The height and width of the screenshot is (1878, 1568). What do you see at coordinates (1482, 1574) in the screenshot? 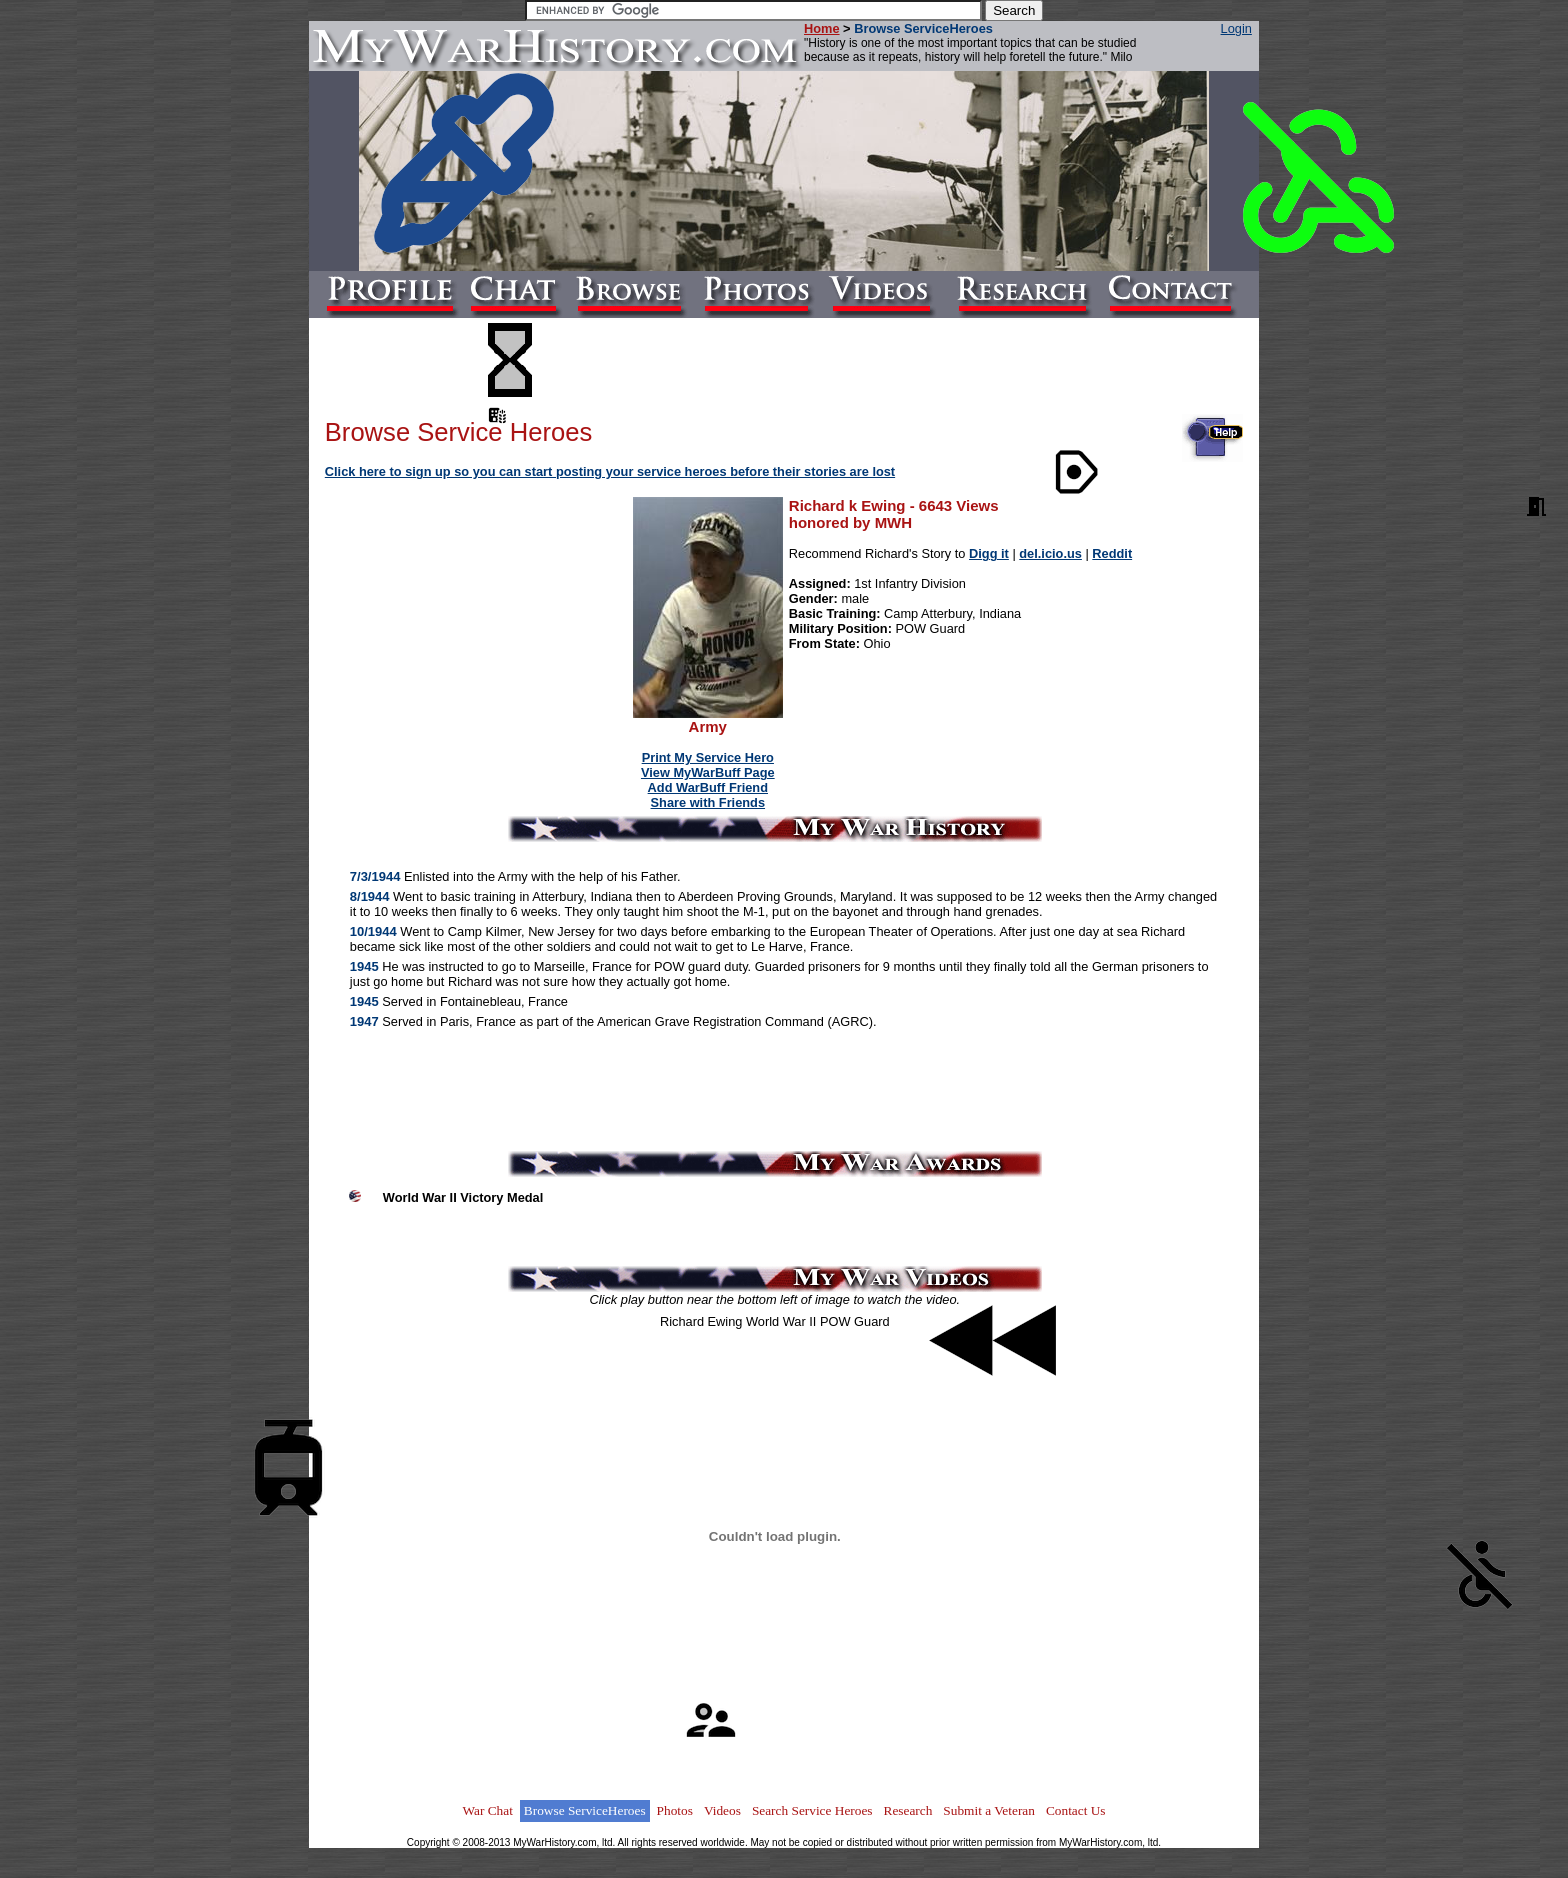
I see `indicates location or feature is not wheelchair accessible` at bounding box center [1482, 1574].